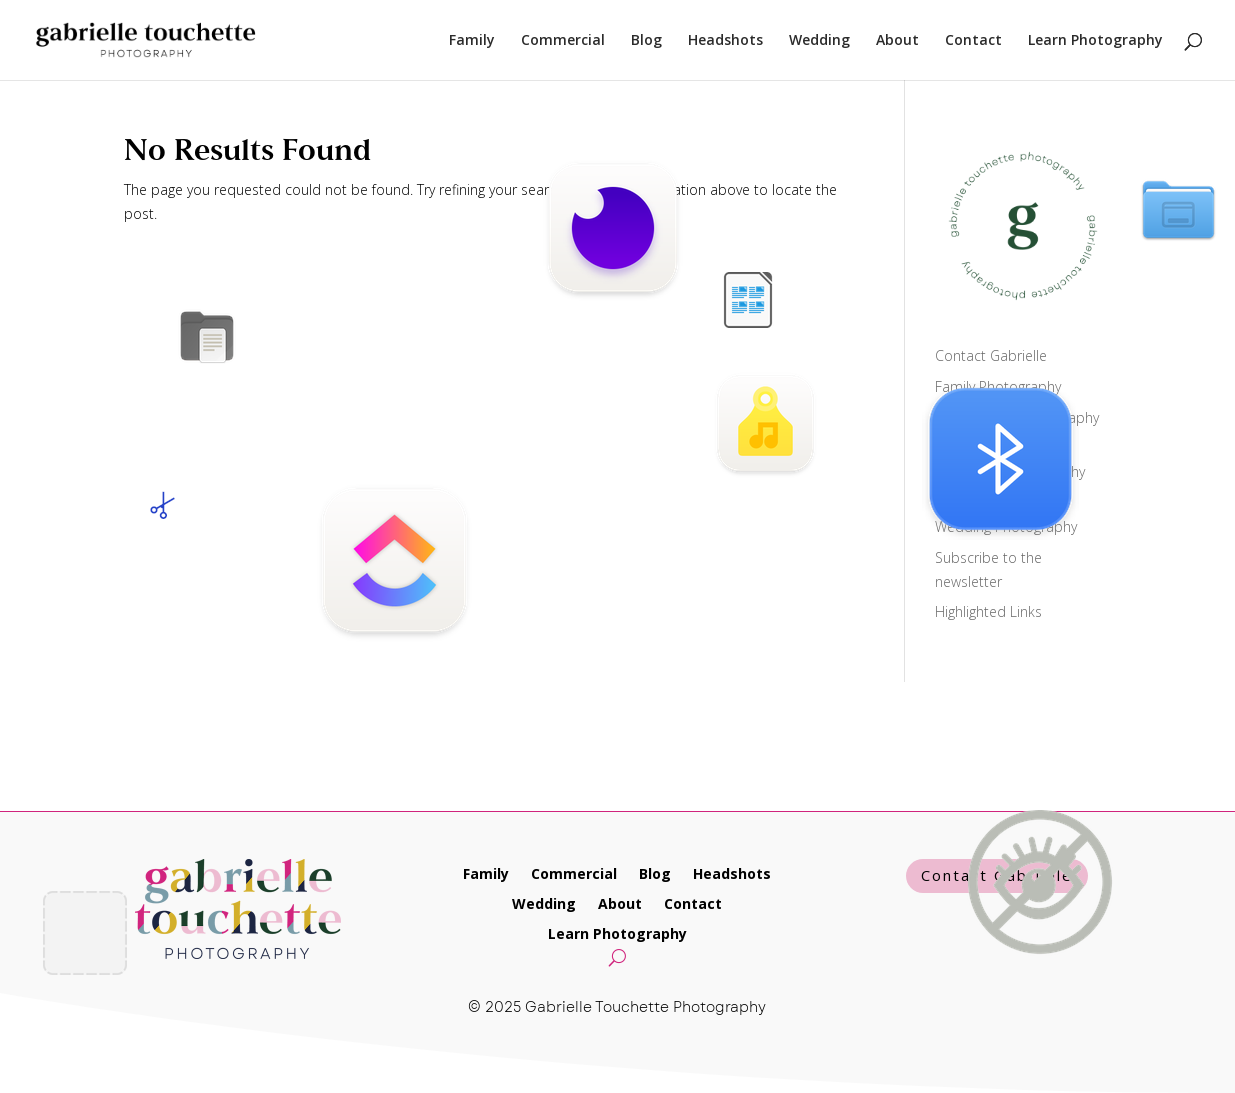  I want to click on open desktop folder, so click(1178, 209).